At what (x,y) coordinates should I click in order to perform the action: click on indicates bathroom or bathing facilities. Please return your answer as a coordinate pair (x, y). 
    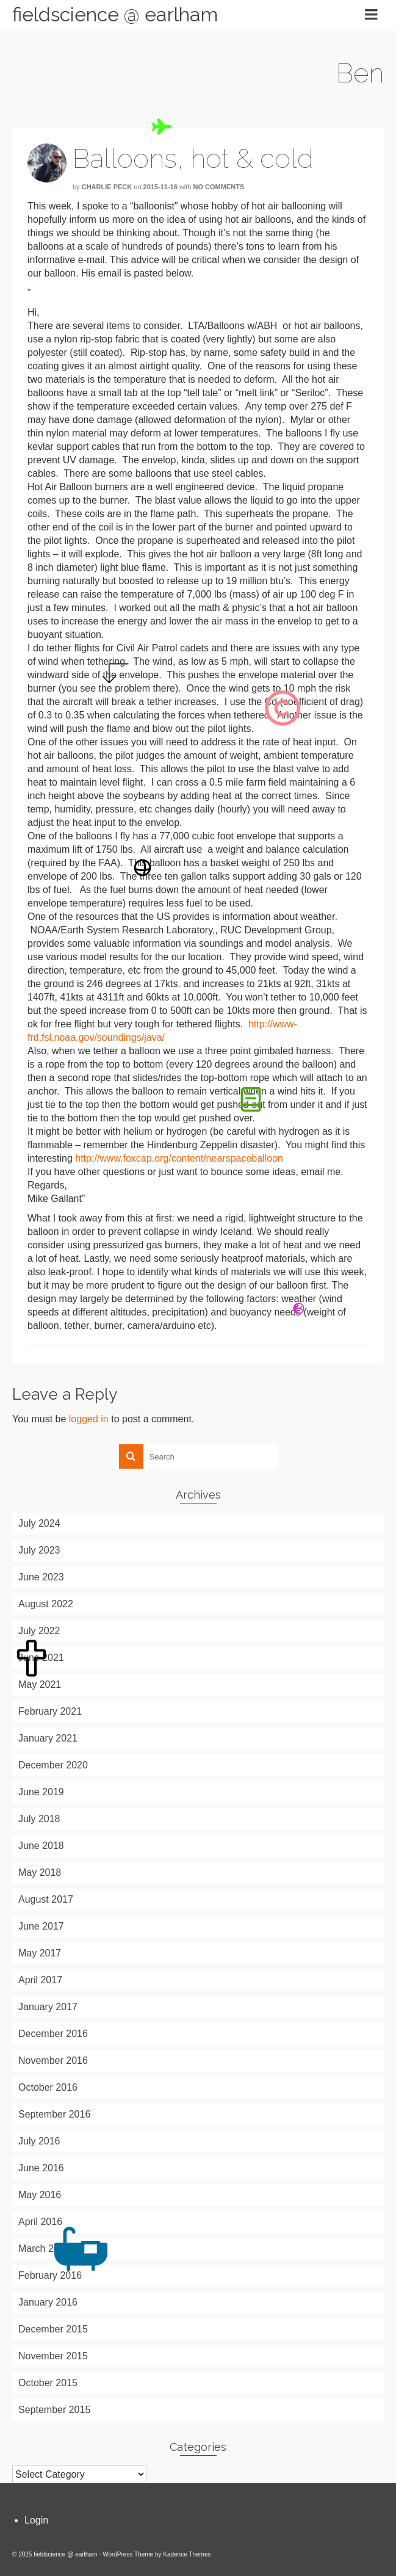
    Looking at the image, I should click on (81, 2249).